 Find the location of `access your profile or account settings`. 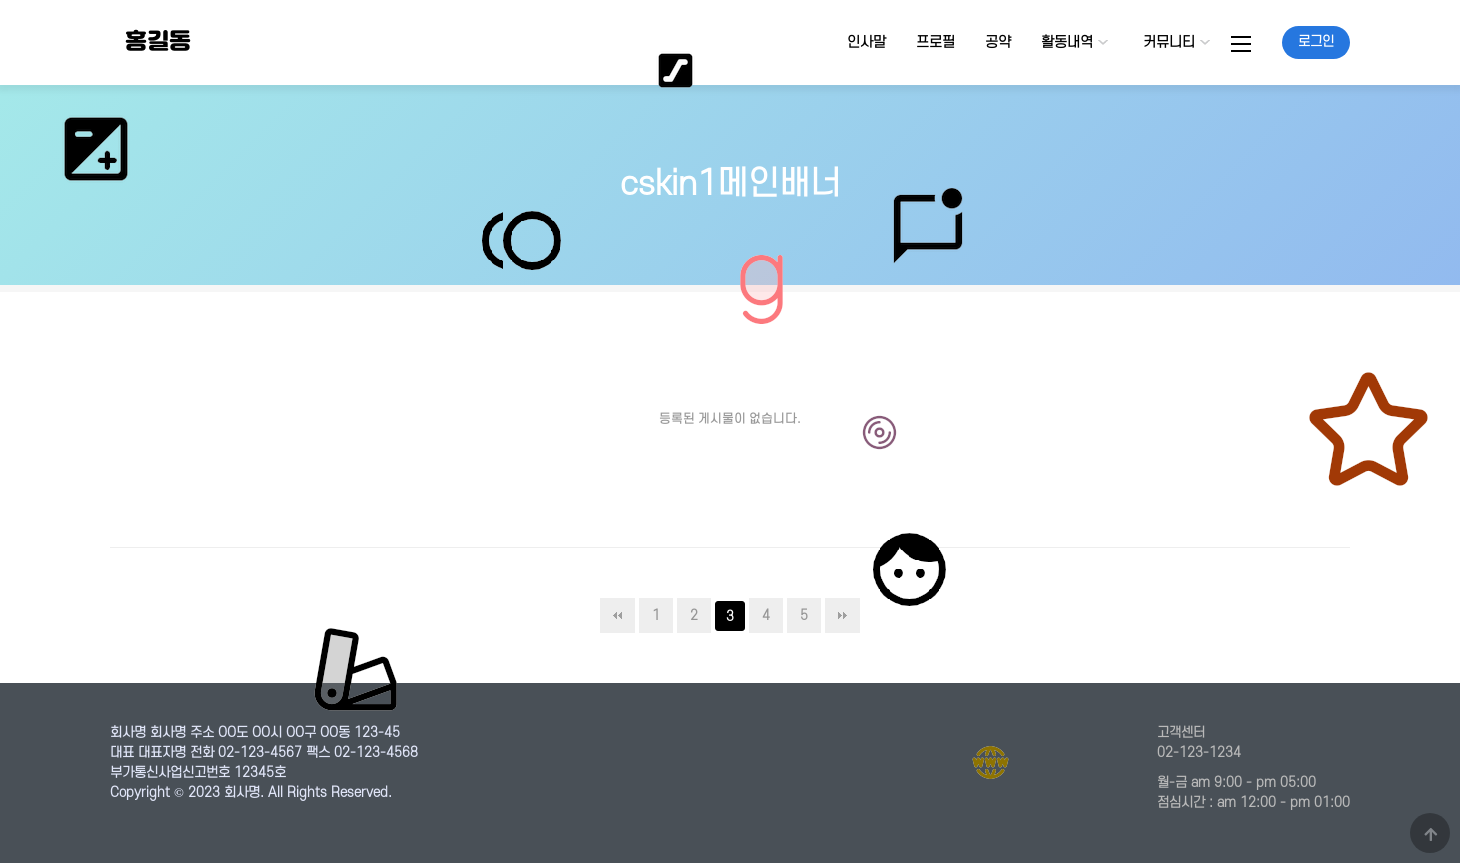

access your profile or account settings is located at coordinates (909, 569).